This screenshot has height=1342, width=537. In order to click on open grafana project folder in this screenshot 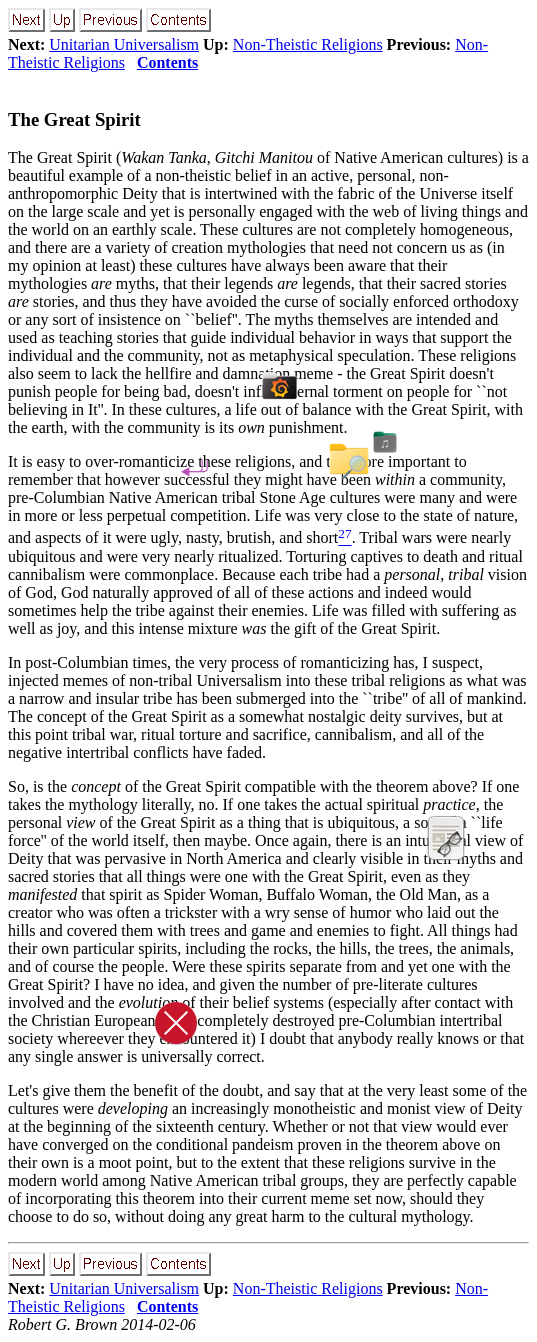, I will do `click(279, 386)`.